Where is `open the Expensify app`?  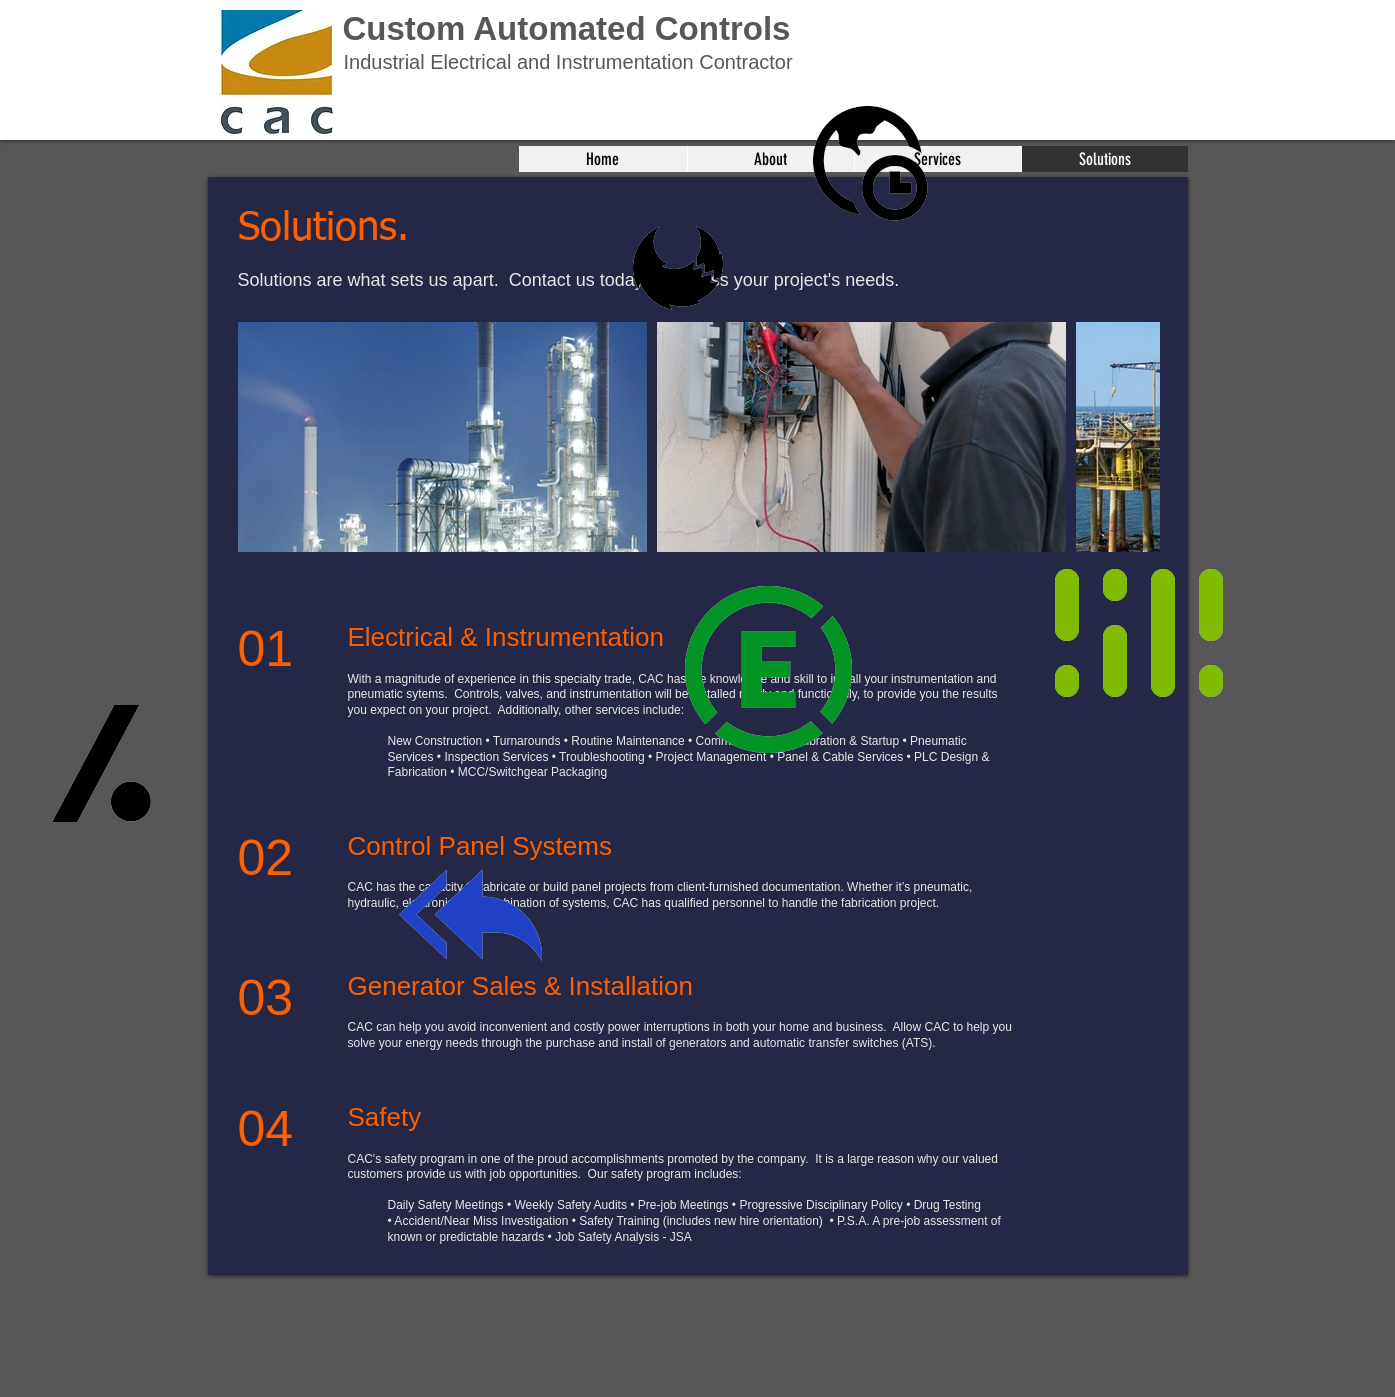 open the Expensify app is located at coordinates (768, 669).